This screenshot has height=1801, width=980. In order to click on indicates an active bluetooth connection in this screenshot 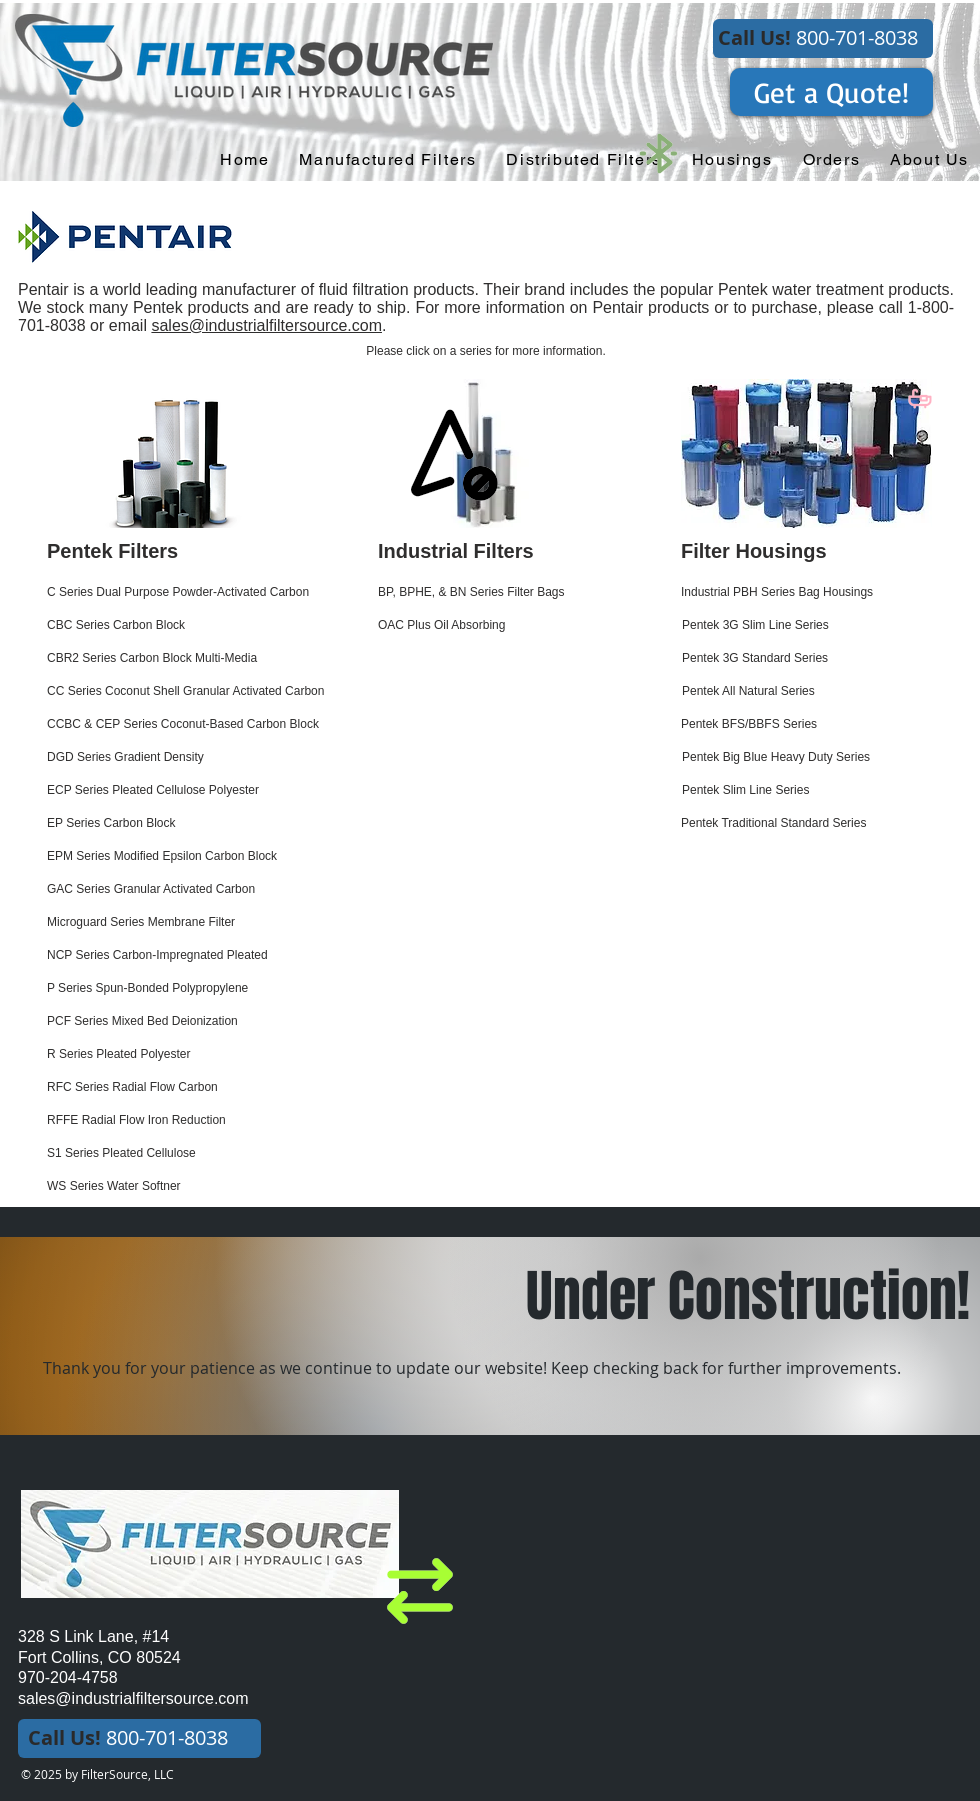, I will do `click(659, 153)`.